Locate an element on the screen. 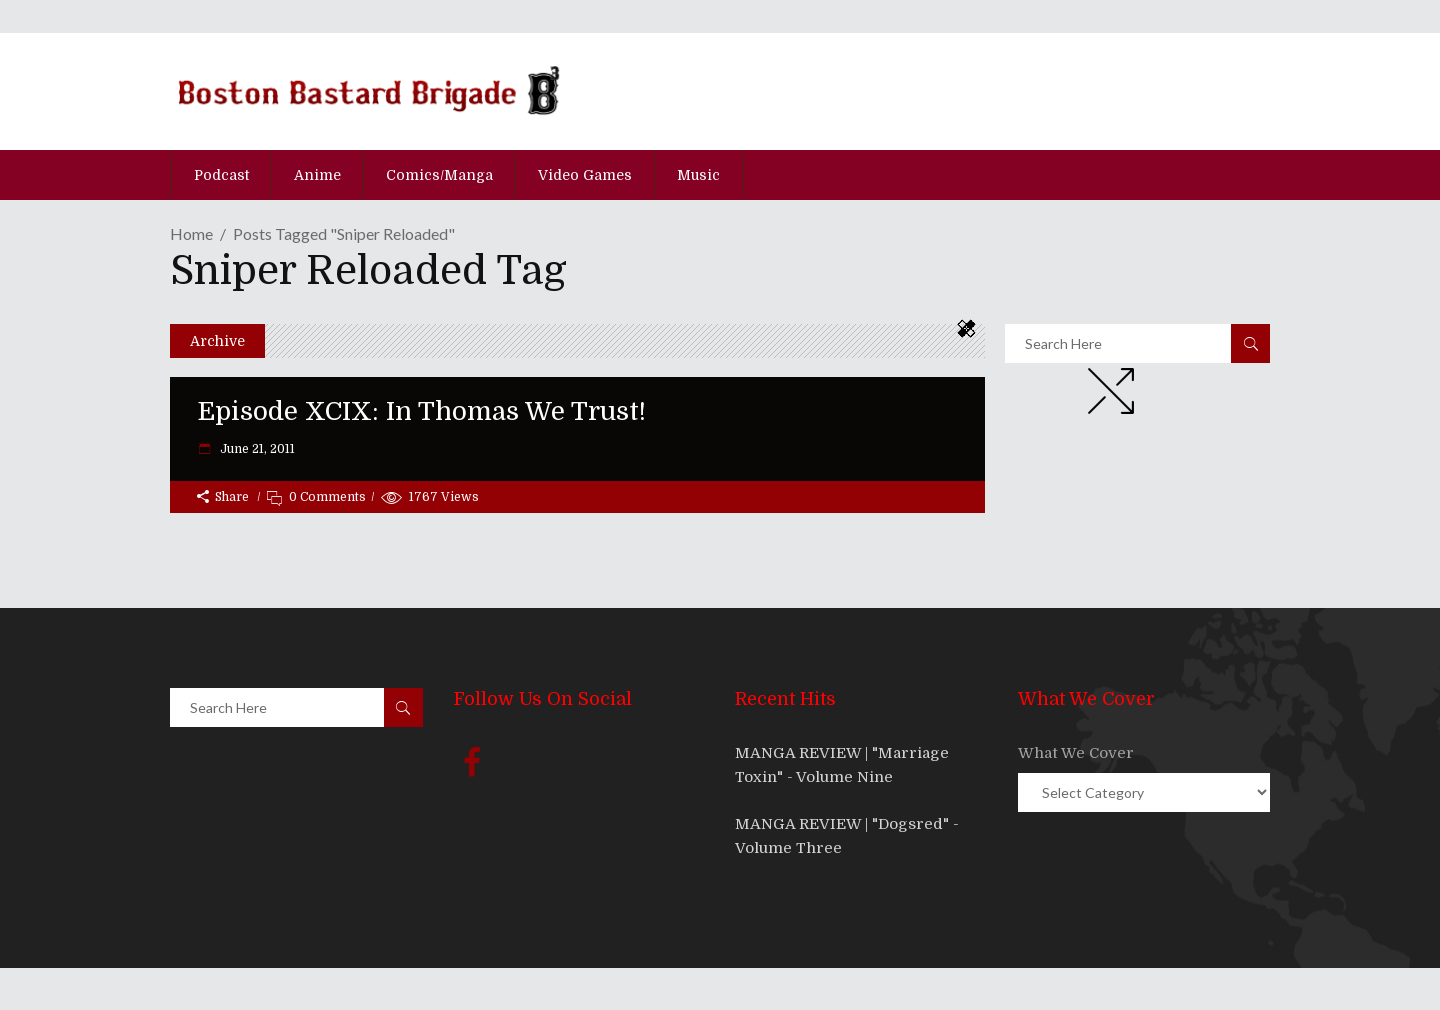  shuffle or randomize playback order is located at coordinates (1111, 391).